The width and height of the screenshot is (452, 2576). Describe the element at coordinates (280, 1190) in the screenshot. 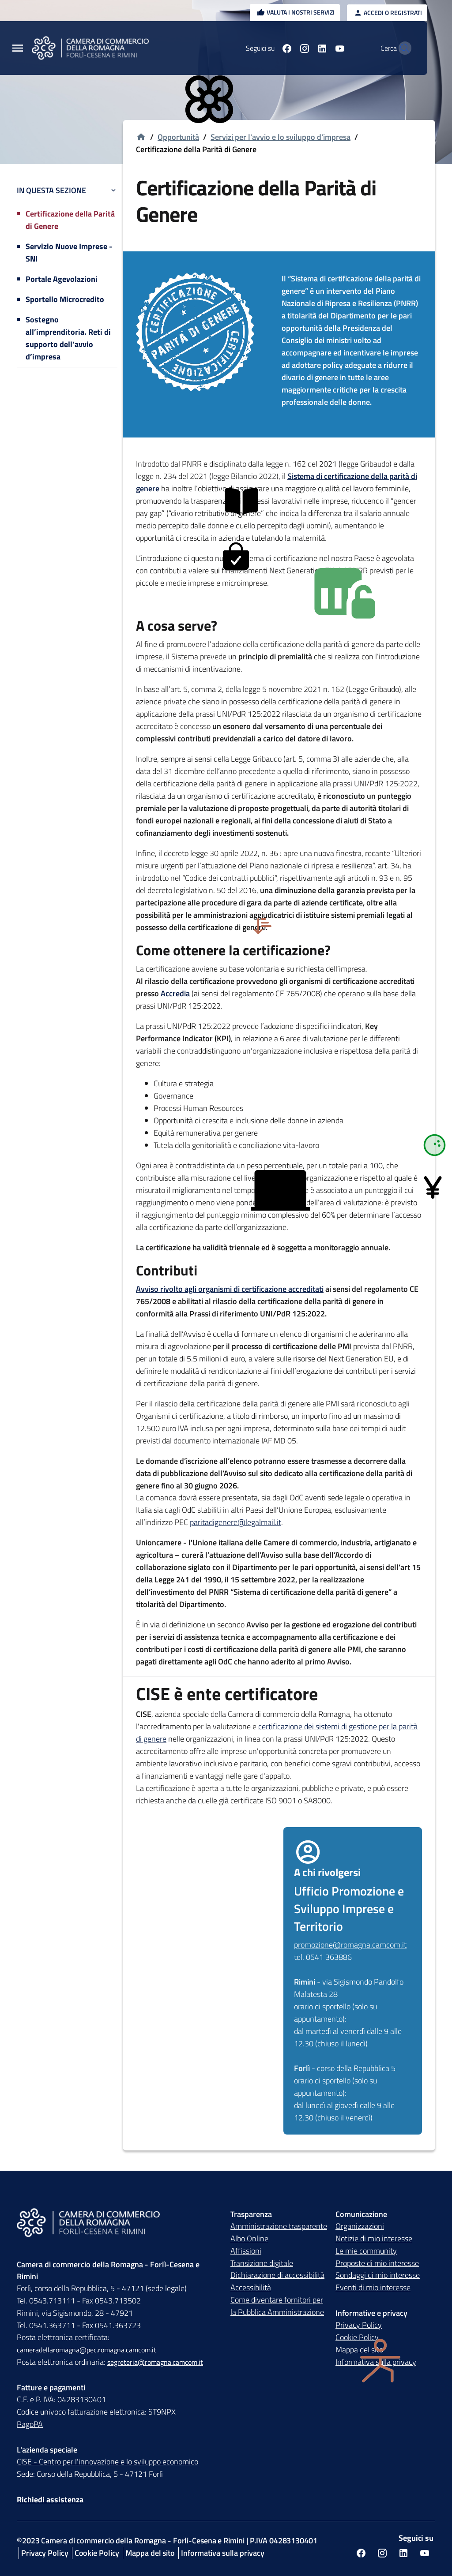

I see `switch to desktop view` at that location.